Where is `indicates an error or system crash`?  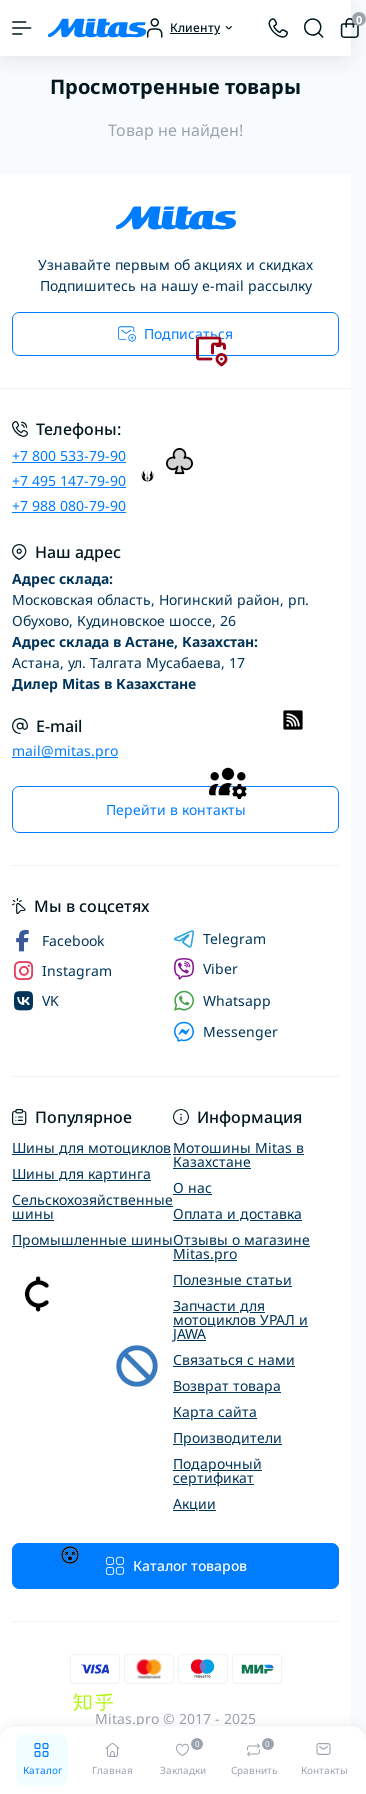 indicates an error or system crash is located at coordinates (70, 1555).